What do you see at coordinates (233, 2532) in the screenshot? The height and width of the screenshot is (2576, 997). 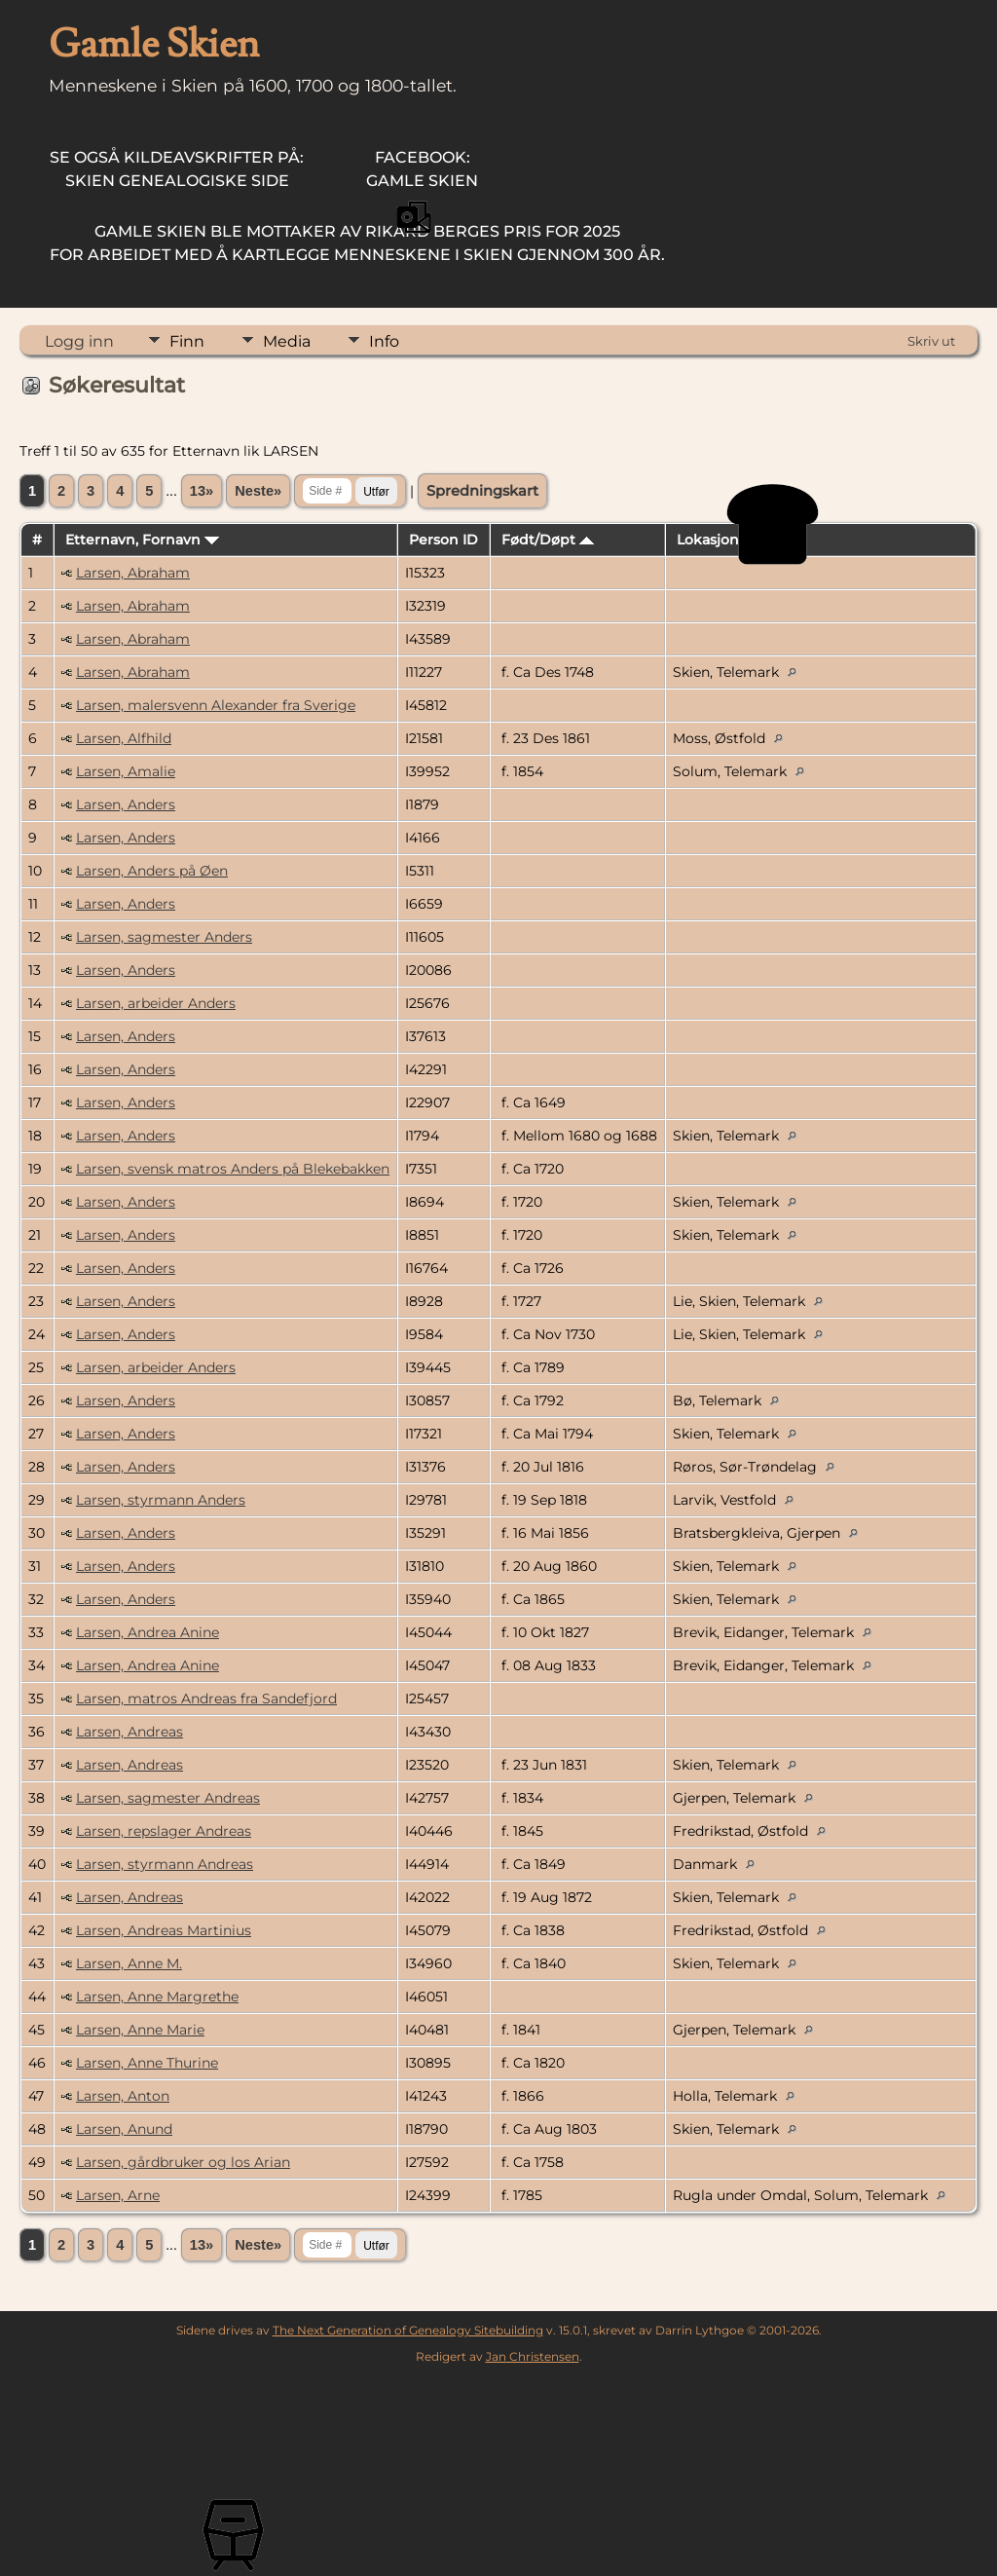 I see `view regional train schedules` at bounding box center [233, 2532].